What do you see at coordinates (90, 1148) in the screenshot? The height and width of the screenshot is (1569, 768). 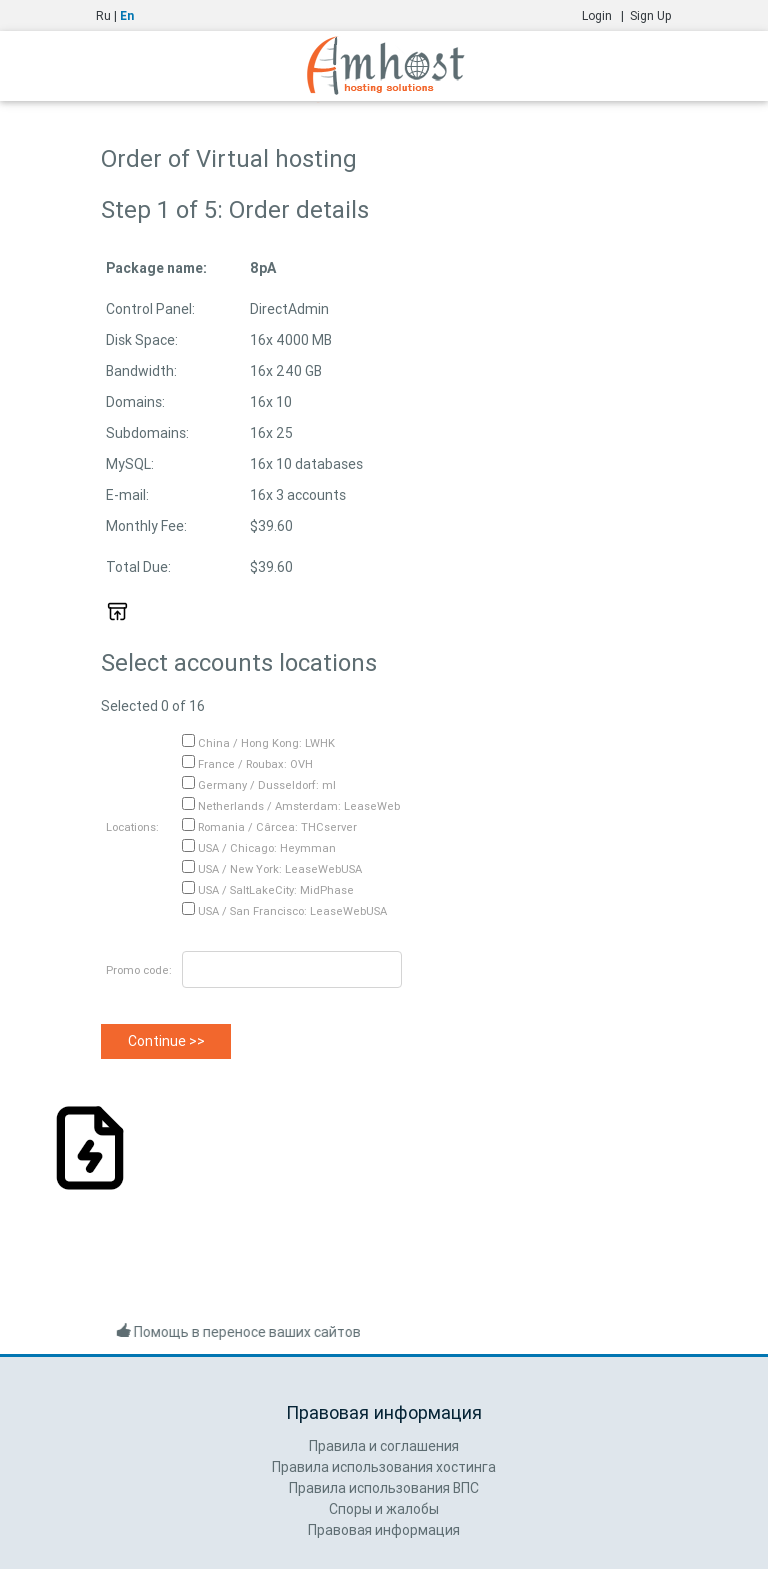 I see `access power or energy-related document` at bounding box center [90, 1148].